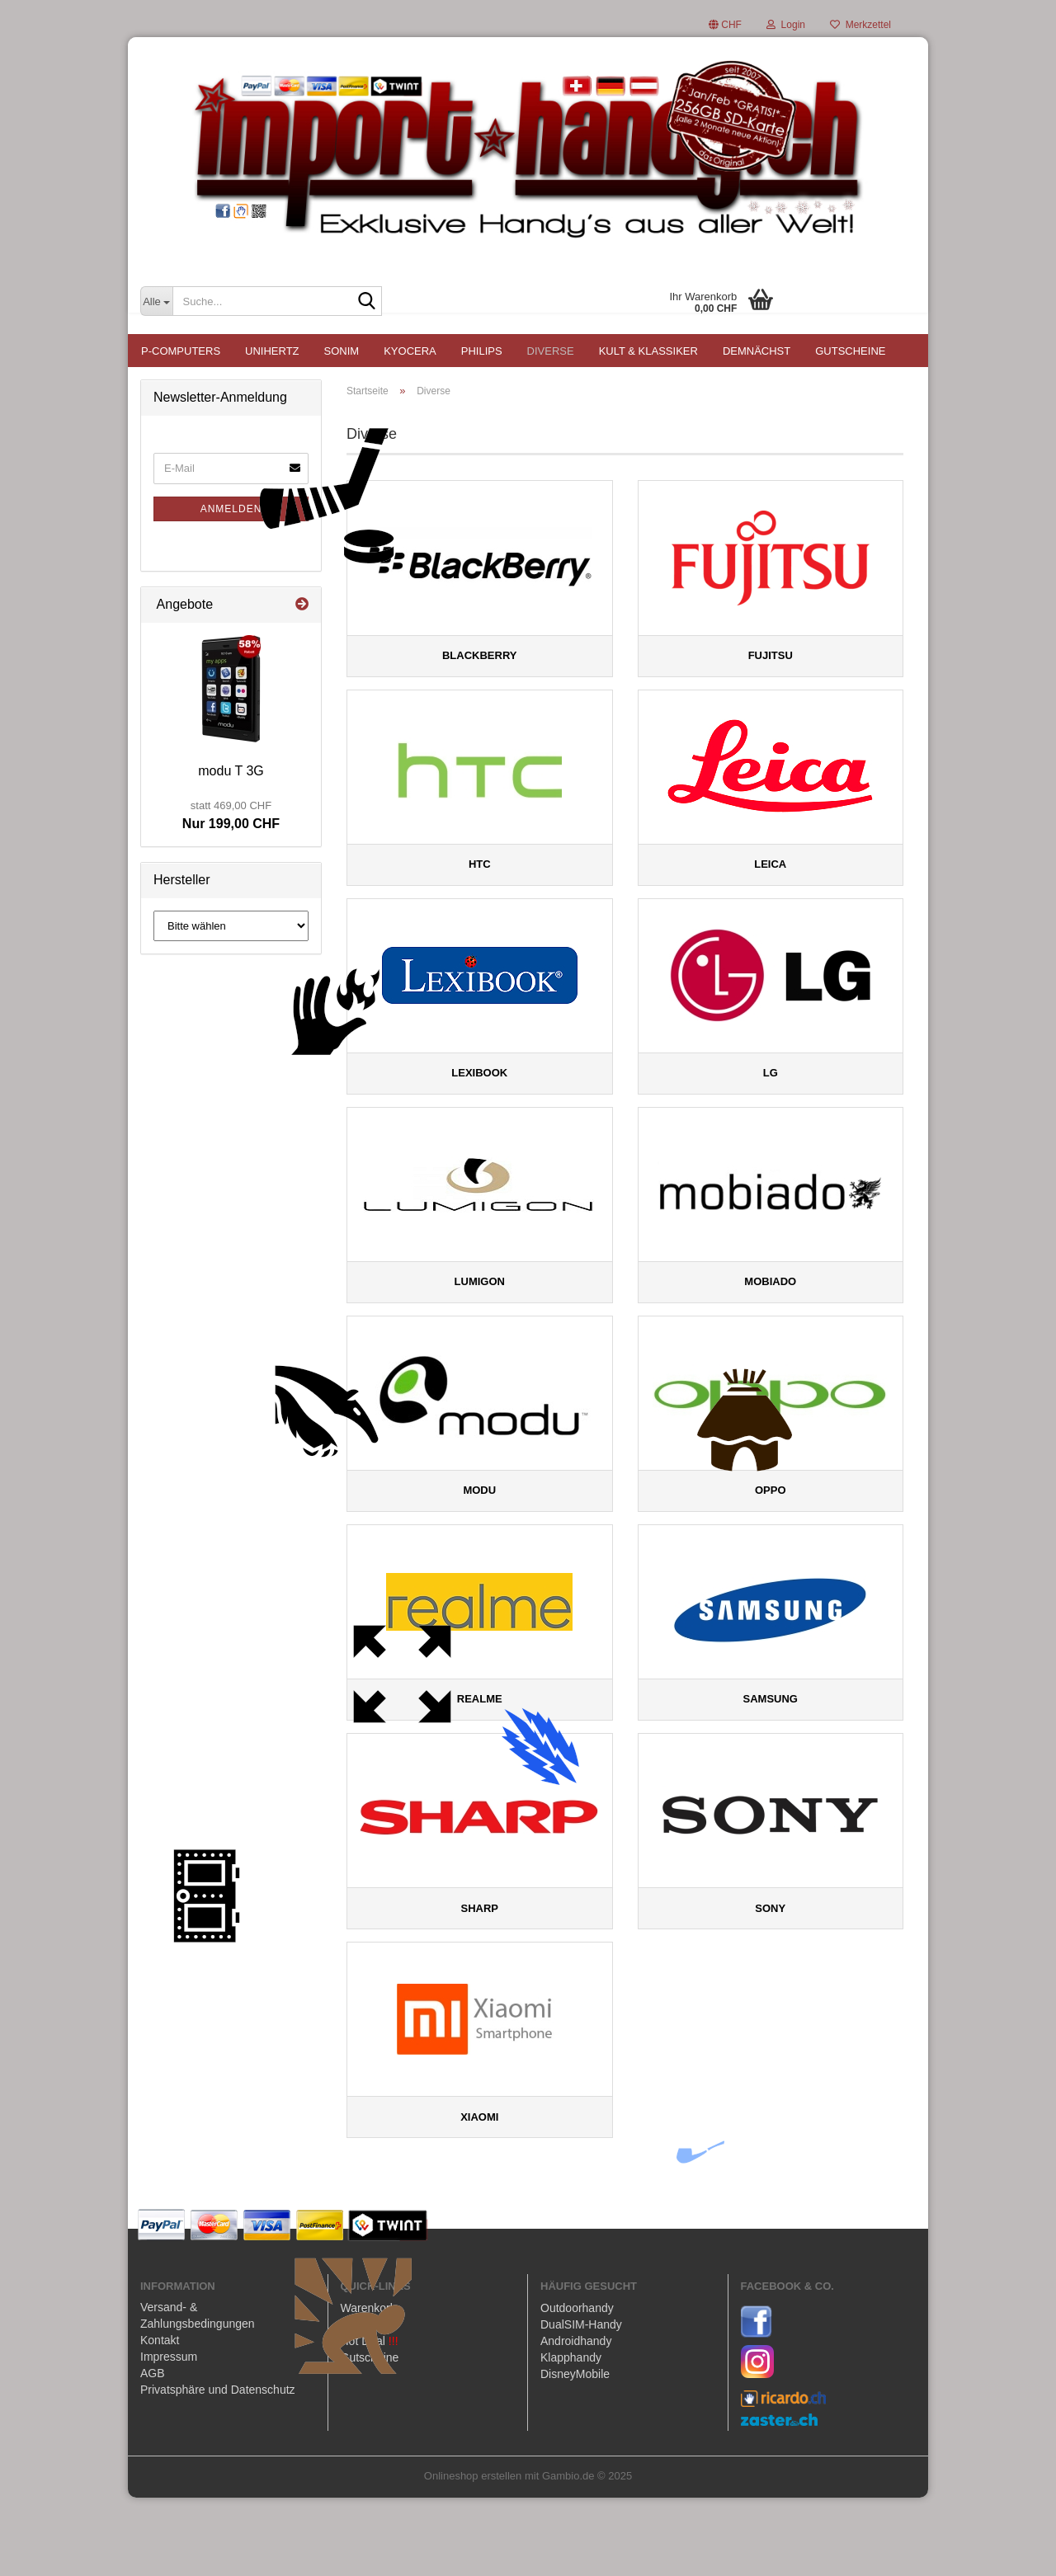  Describe the element at coordinates (700, 2152) in the screenshot. I see `indicates a smoking-permitted area or zone` at that location.